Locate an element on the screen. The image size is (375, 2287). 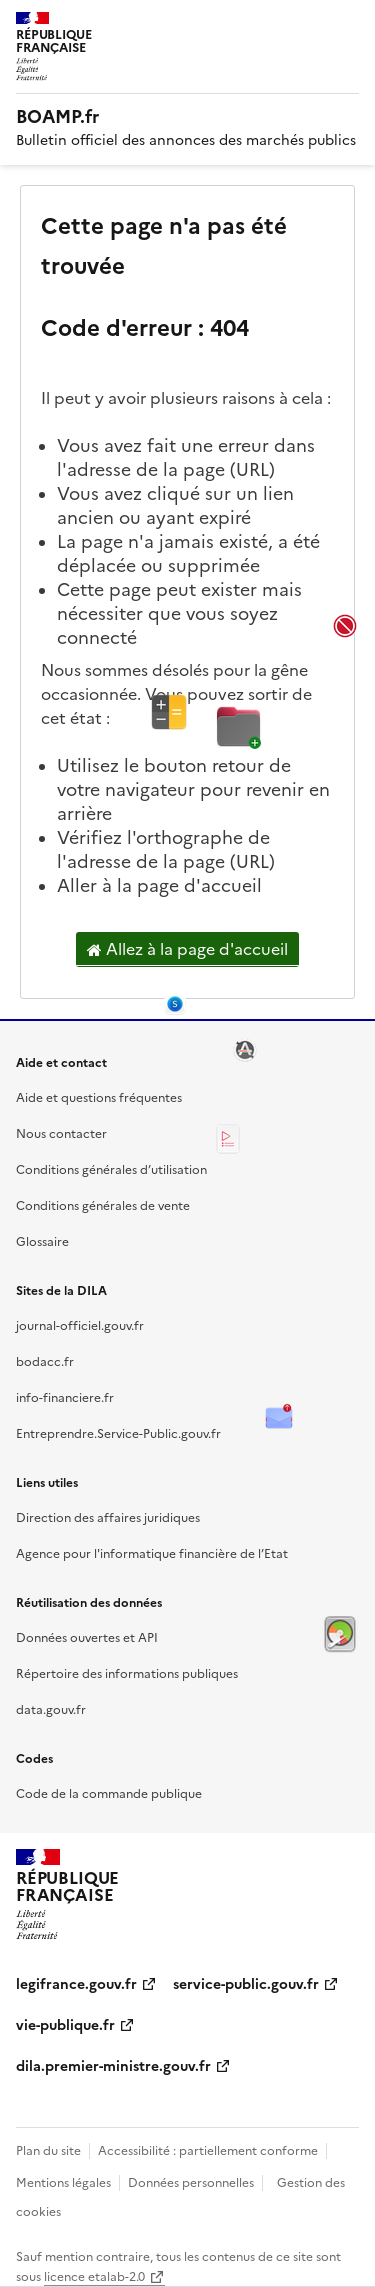
send an email or message is located at coordinates (279, 1418).